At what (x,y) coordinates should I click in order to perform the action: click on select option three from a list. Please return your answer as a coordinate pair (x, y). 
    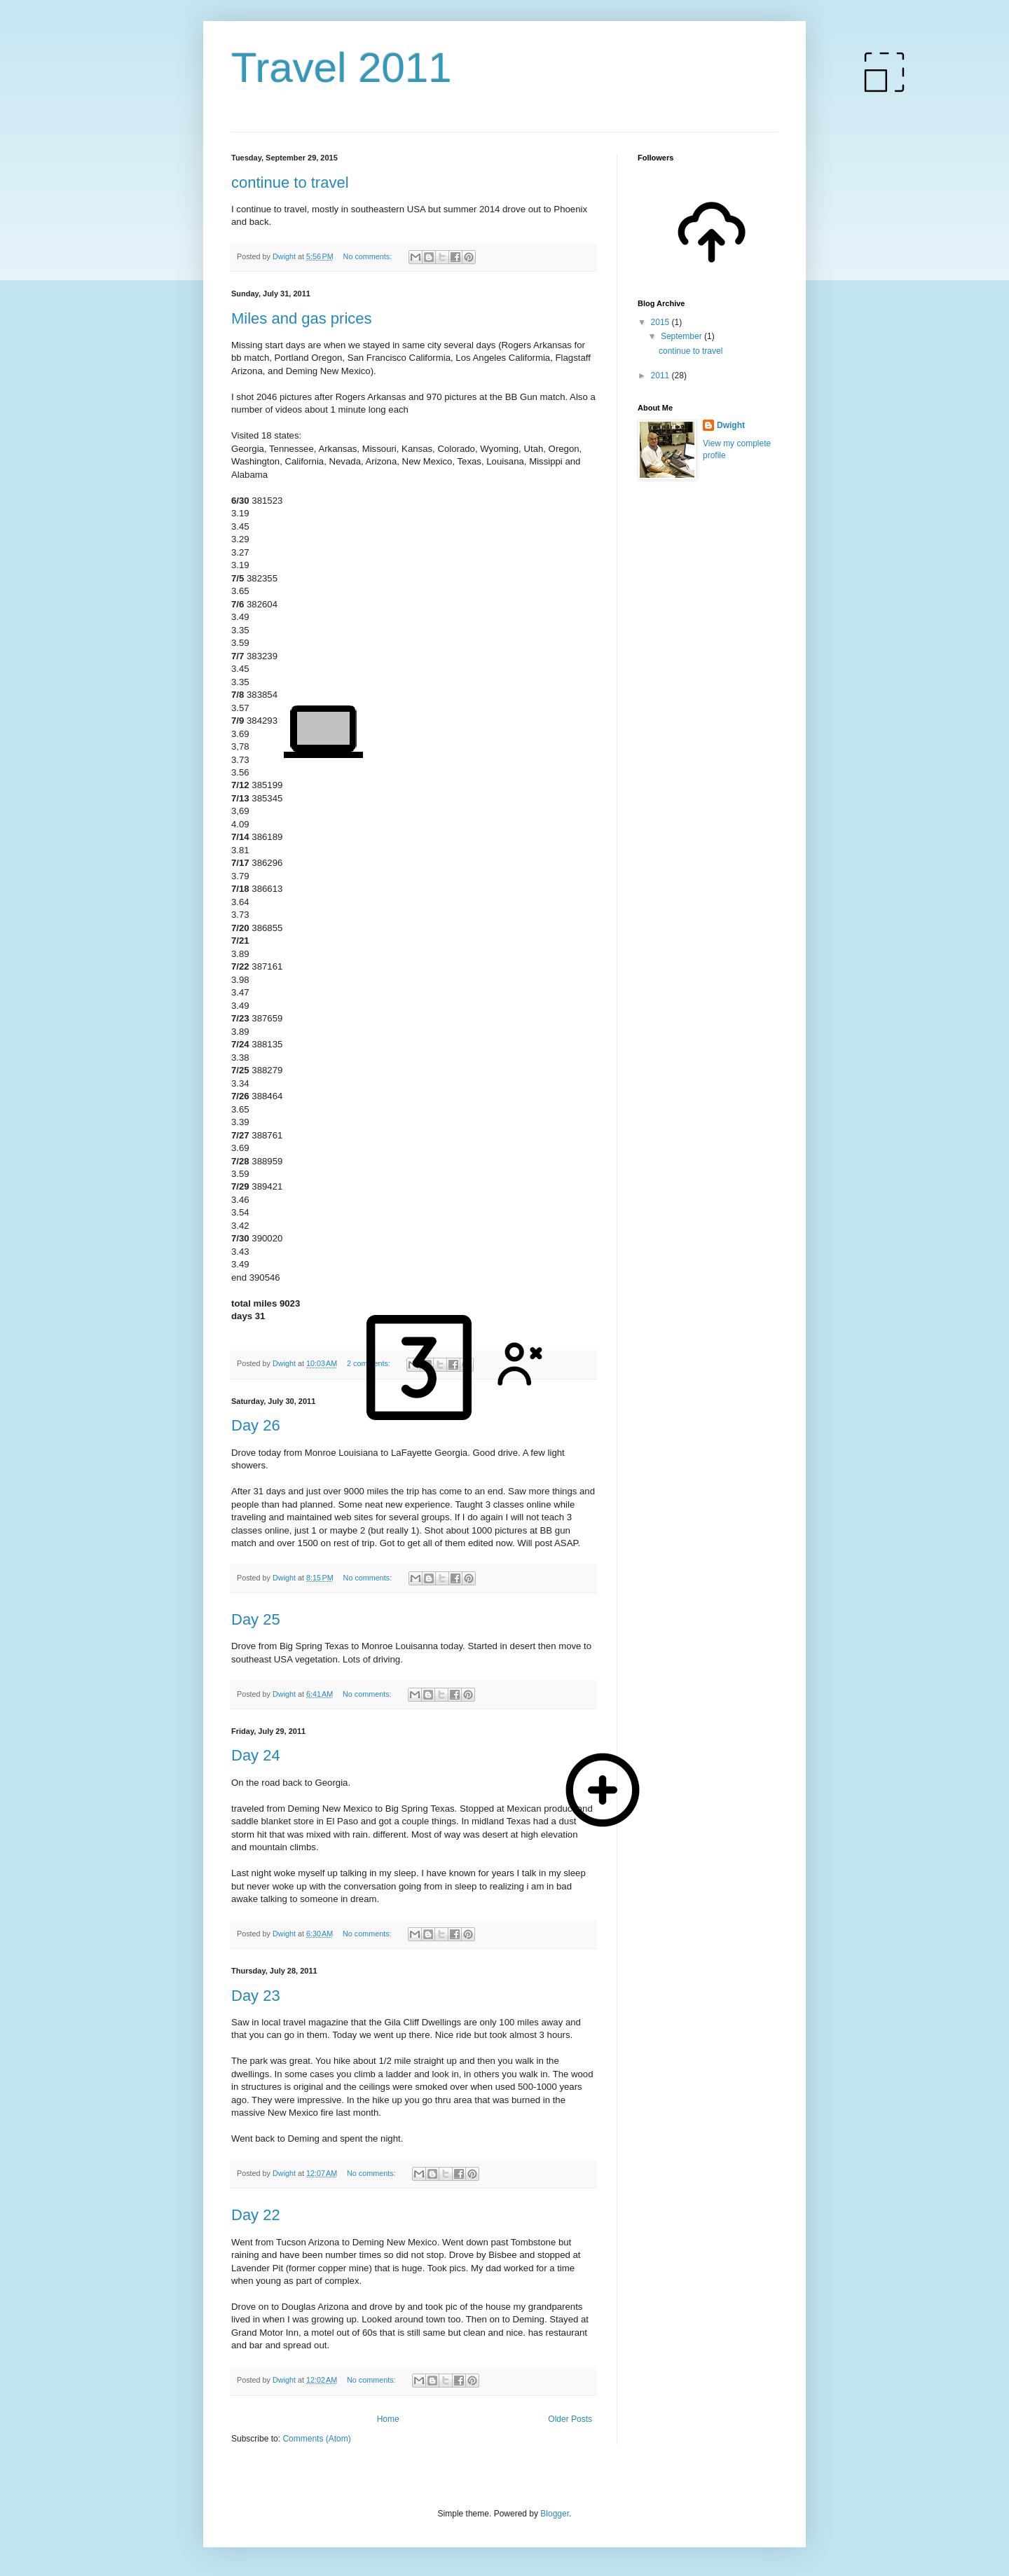
    Looking at the image, I should click on (419, 1368).